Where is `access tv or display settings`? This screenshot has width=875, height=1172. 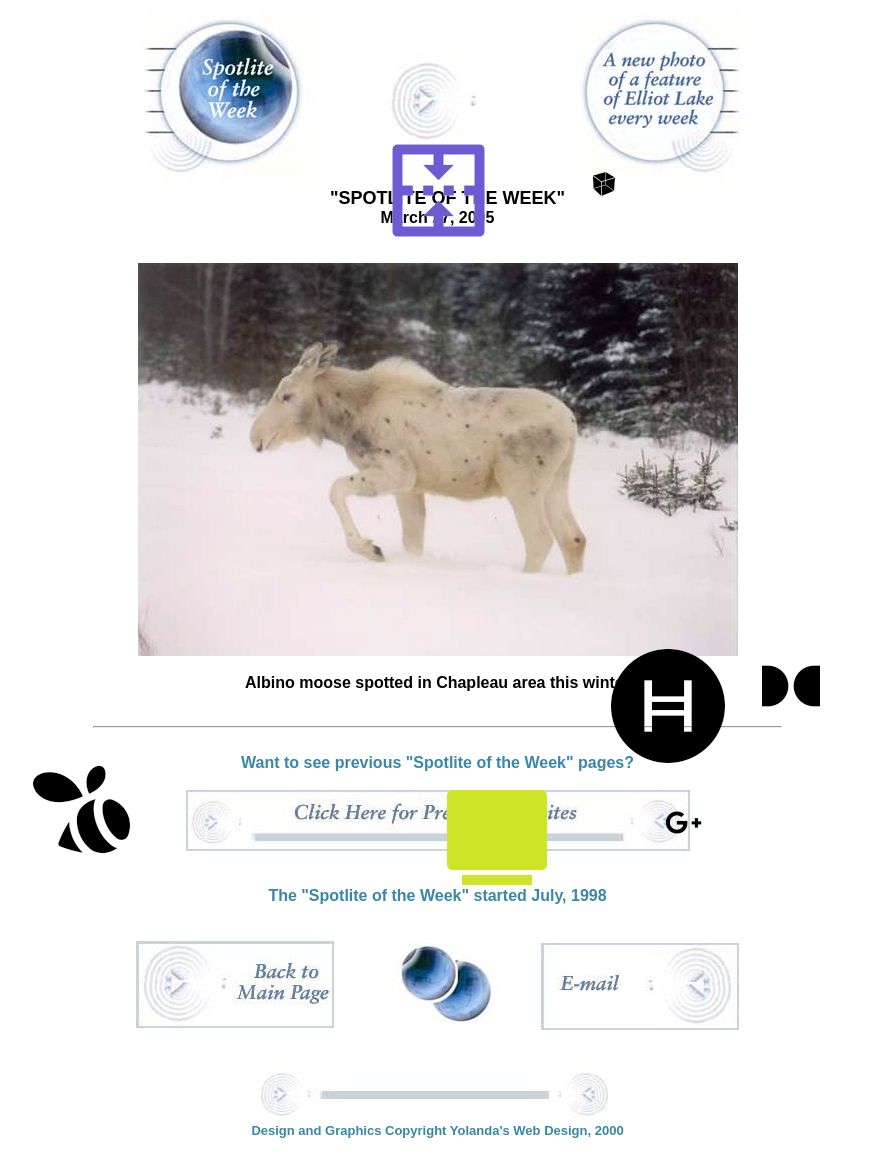 access tv or display settings is located at coordinates (497, 835).